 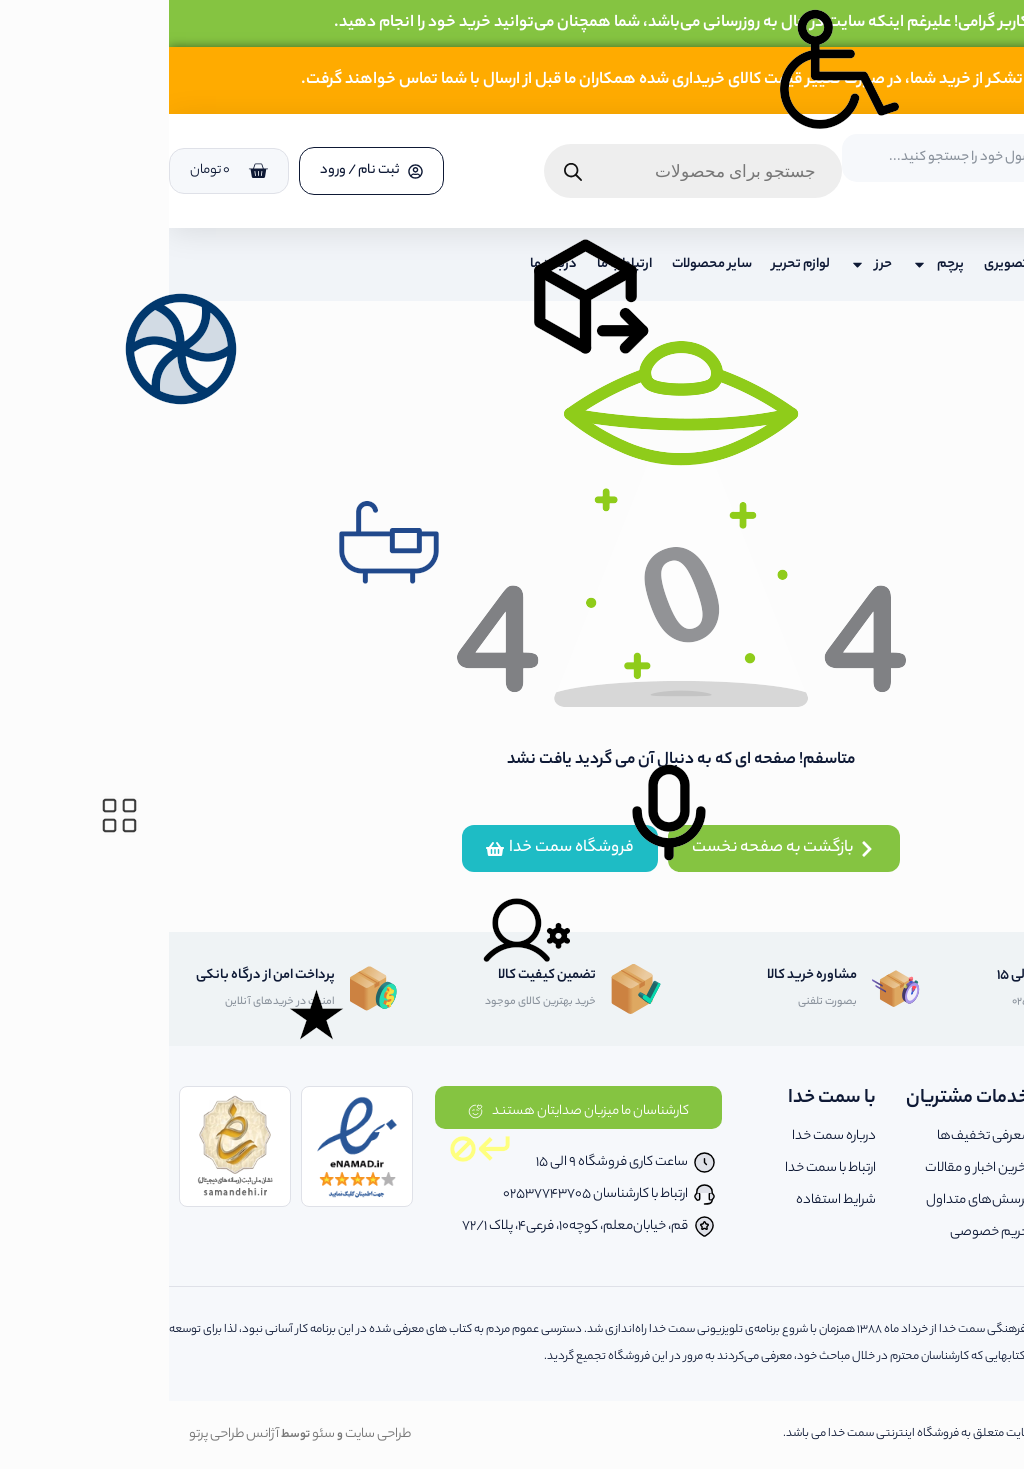 I want to click on disable automatic line wrapping in editor, so click(x=480, y=1149).